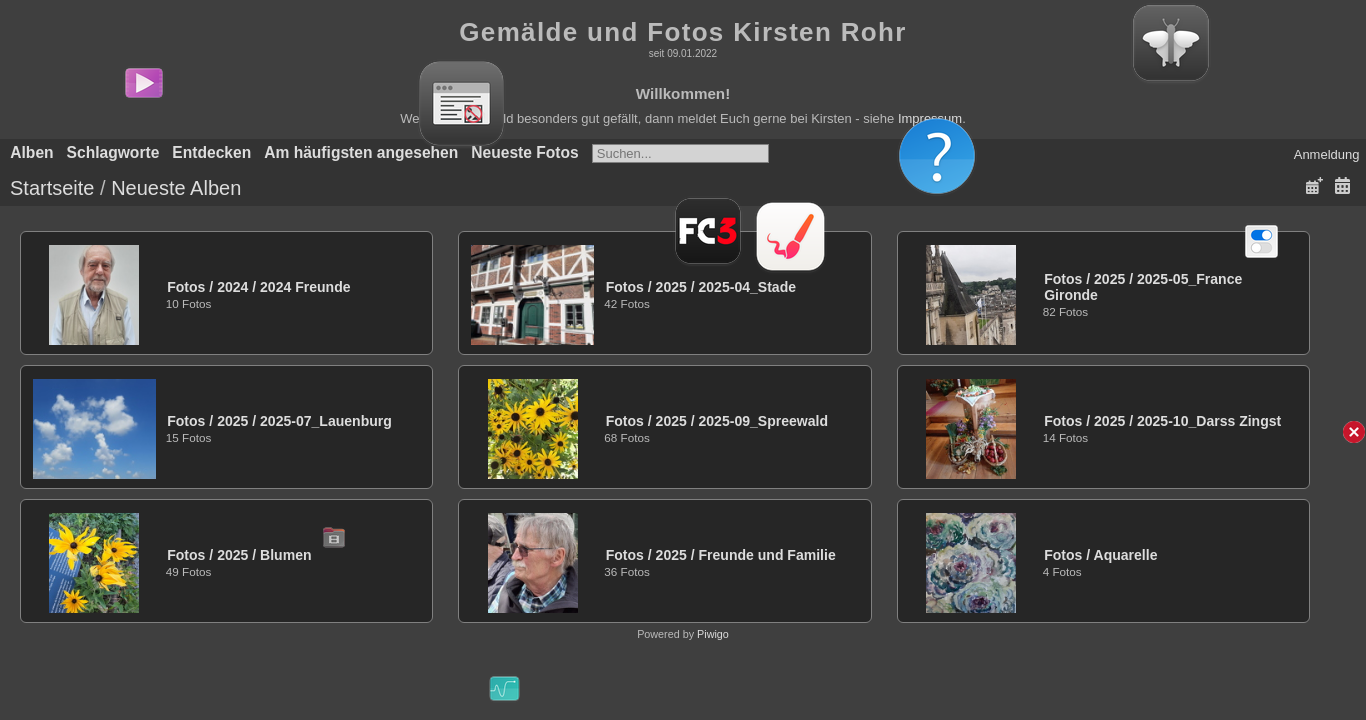  What do you see at coordinates (937, 156) in the screenshot?
I see `open the help or support center` at bounding box center [937, 156].